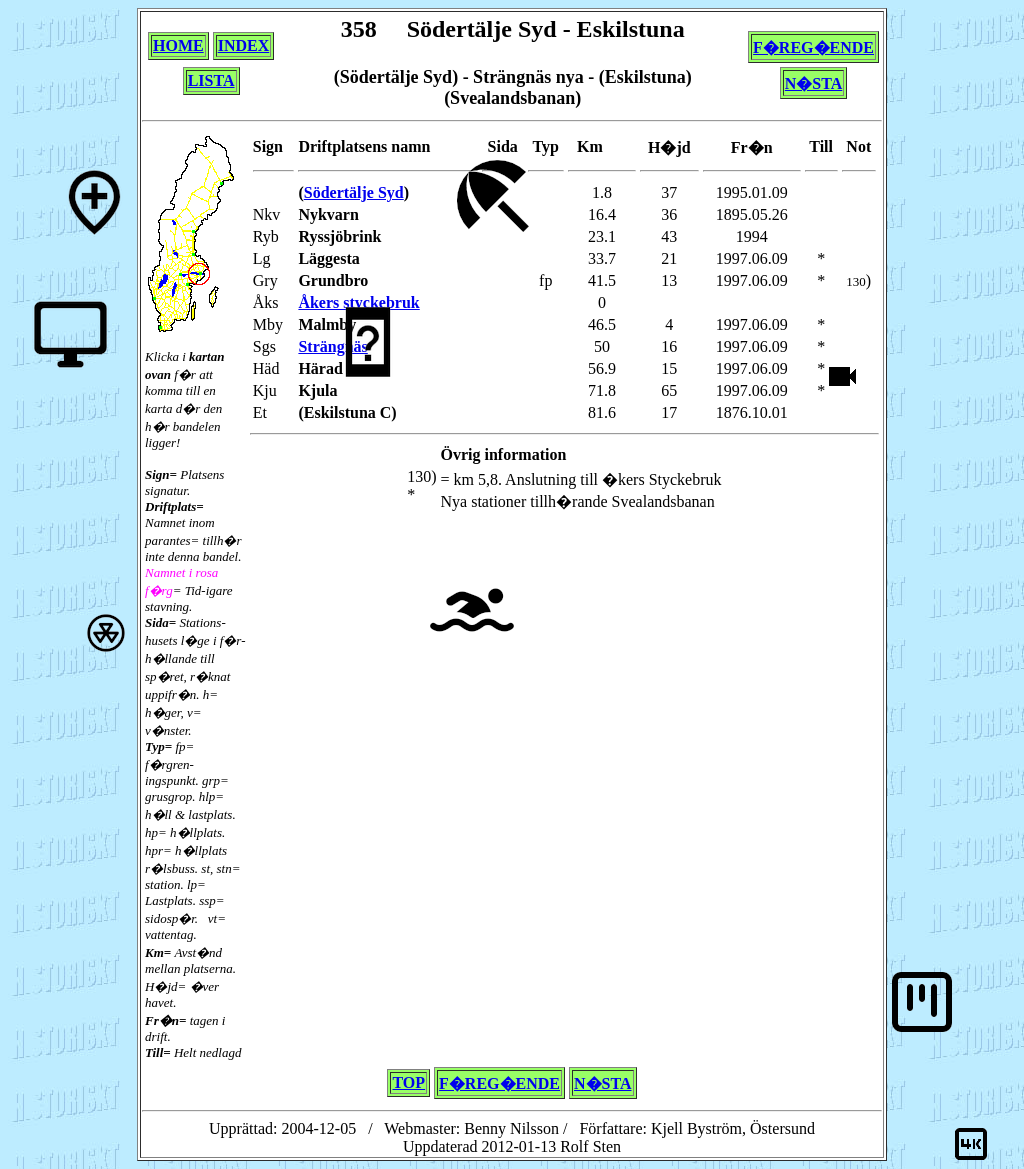  I want to click on access swimming pool or aquatic facilities, so click(472, 610).